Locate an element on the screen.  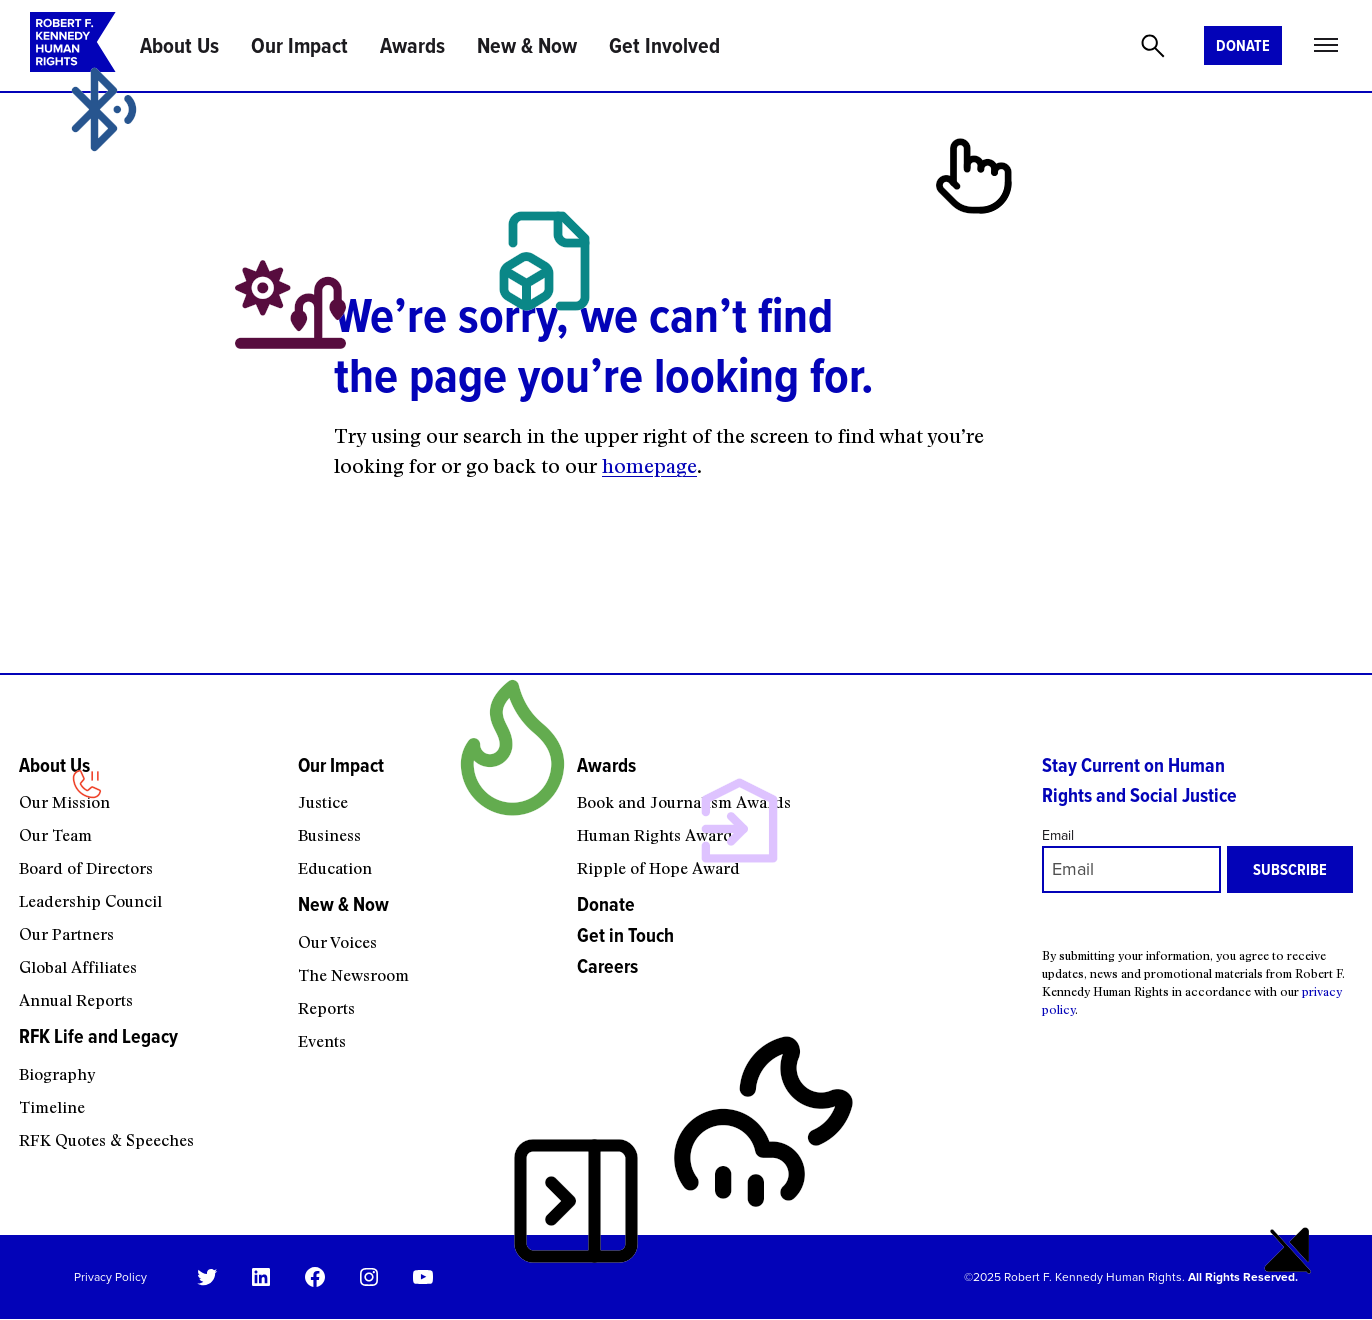
view 3d model file is located at coordinates (549, 261).